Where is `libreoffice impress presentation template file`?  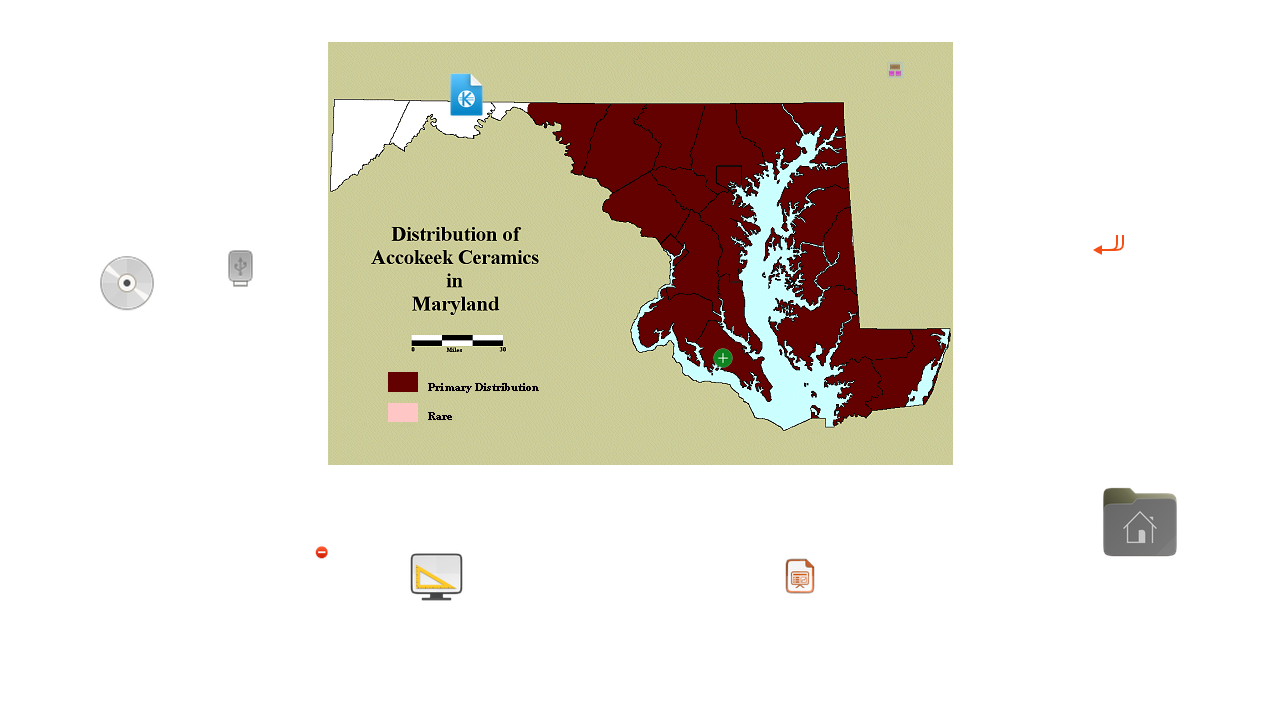 libreoffice impress presentation template file is located at coordinates (800, 576).